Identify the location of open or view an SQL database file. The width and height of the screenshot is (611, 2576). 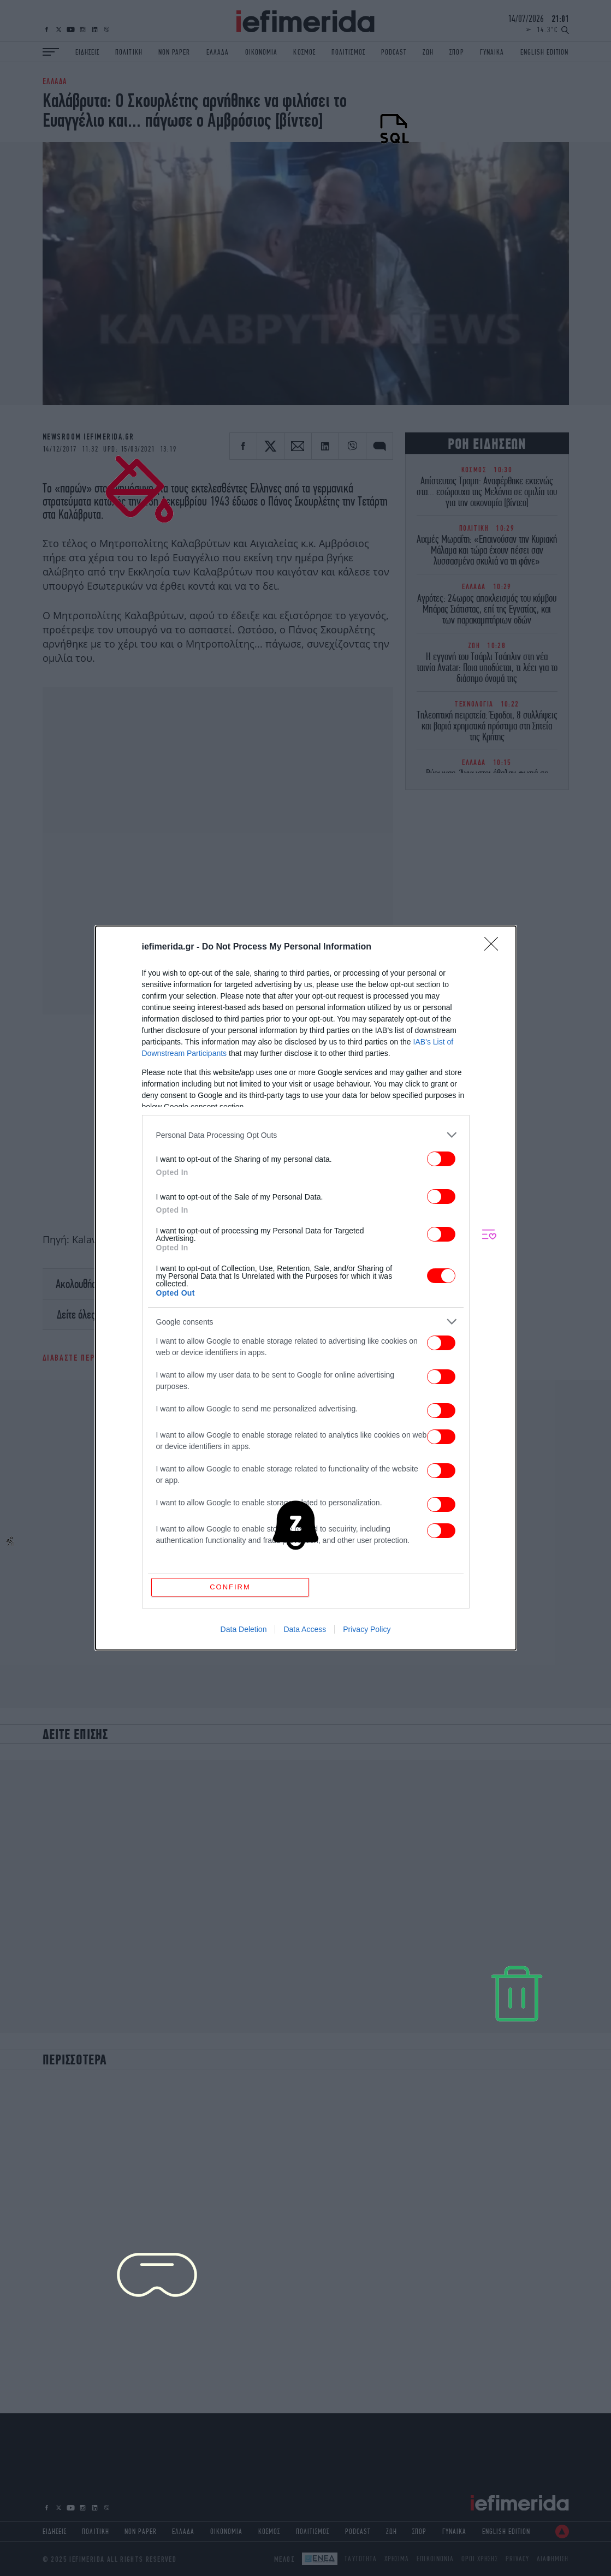
(394, 130).